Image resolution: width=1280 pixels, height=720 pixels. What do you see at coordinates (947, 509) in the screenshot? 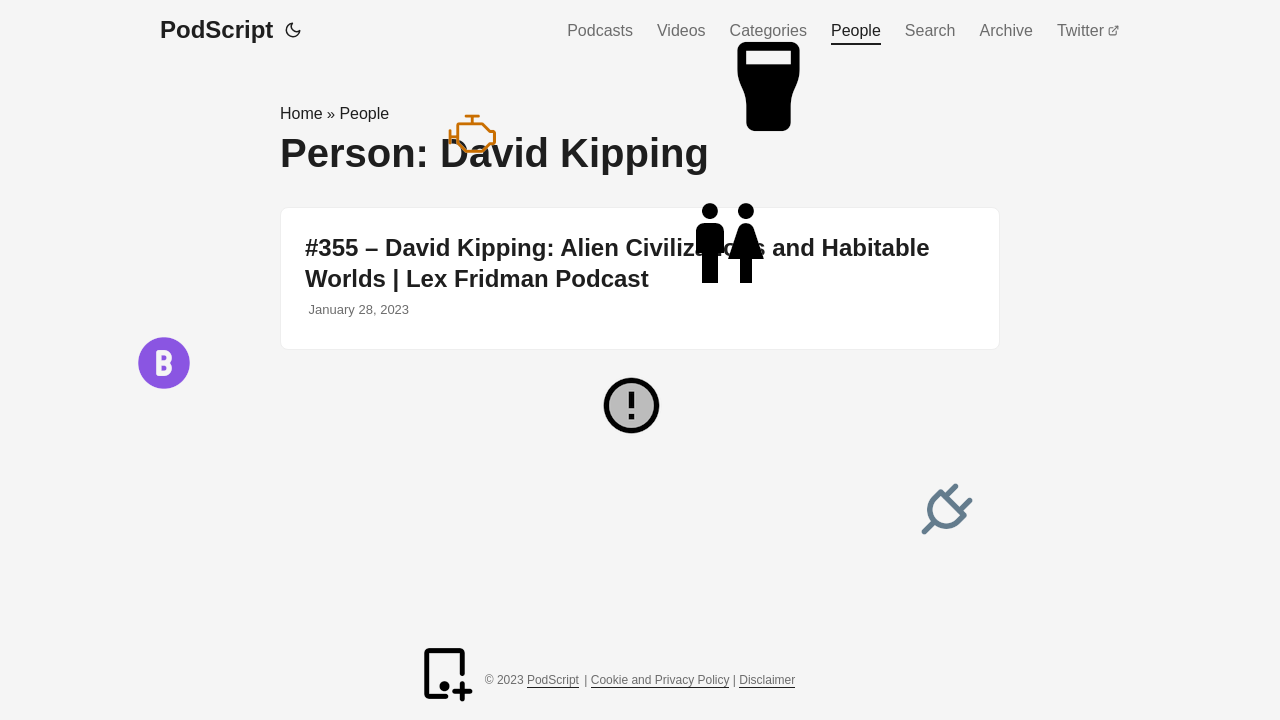
I see `connect to power source` at bounding box center [947, 509].